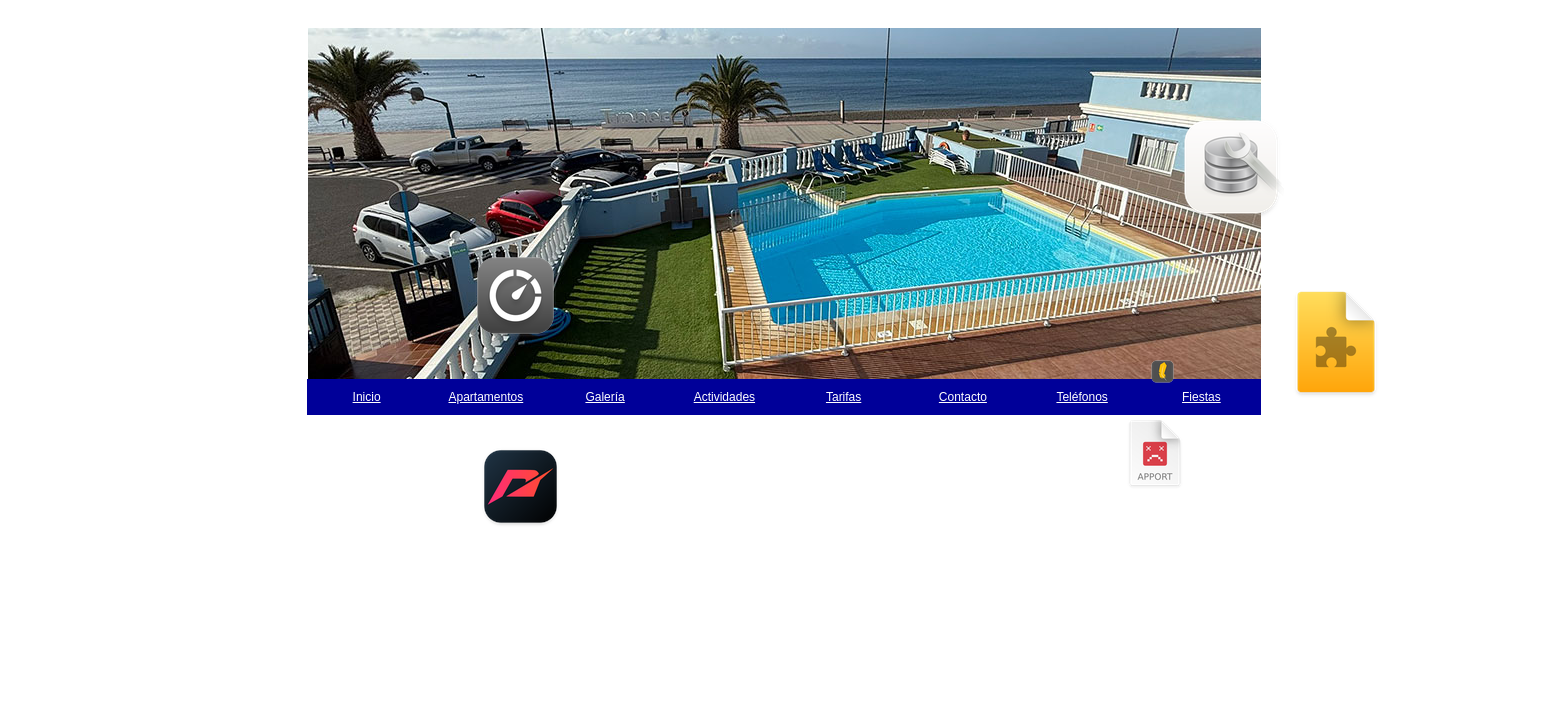  Describe the element at coordinates (515, 295) in the screenshot. I see `open stacer system optimizer` at that location.